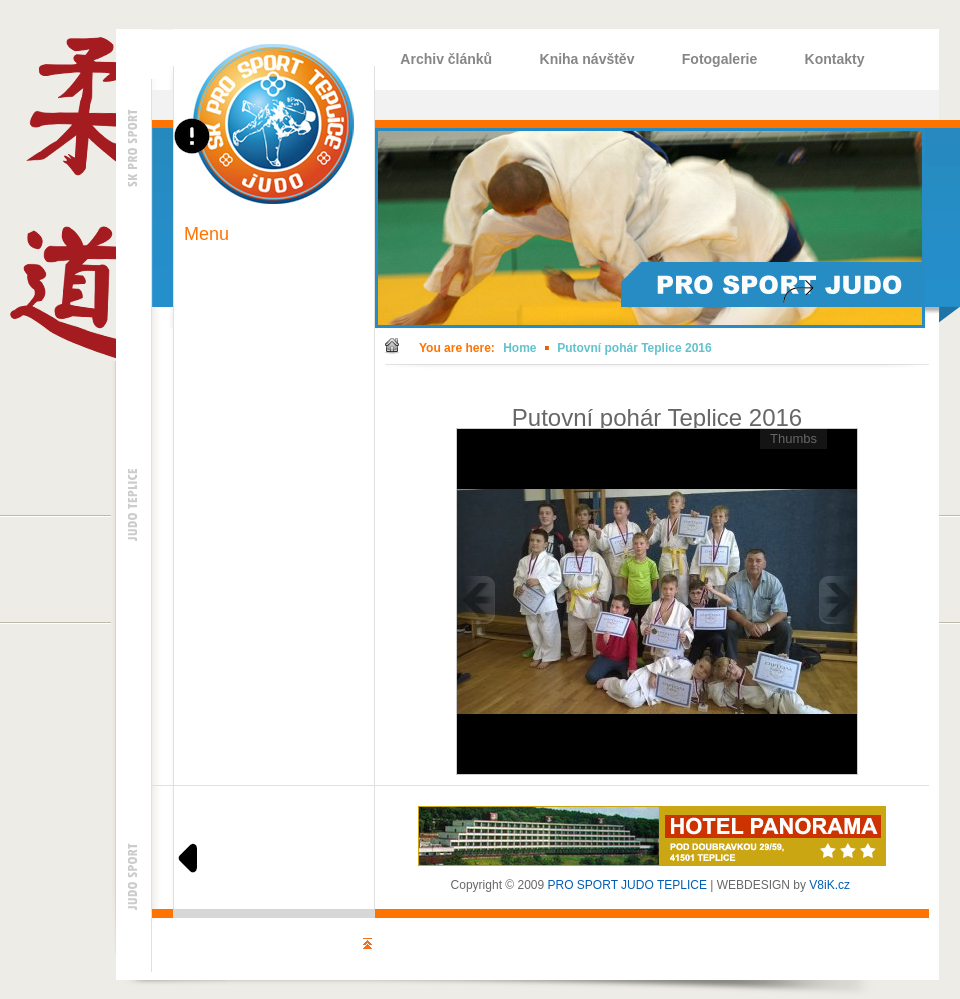 This screenshot has width=960, height=999. Describe the element at coordinates (798, 291) in the screenshot. I see `share or forward content` at that location.